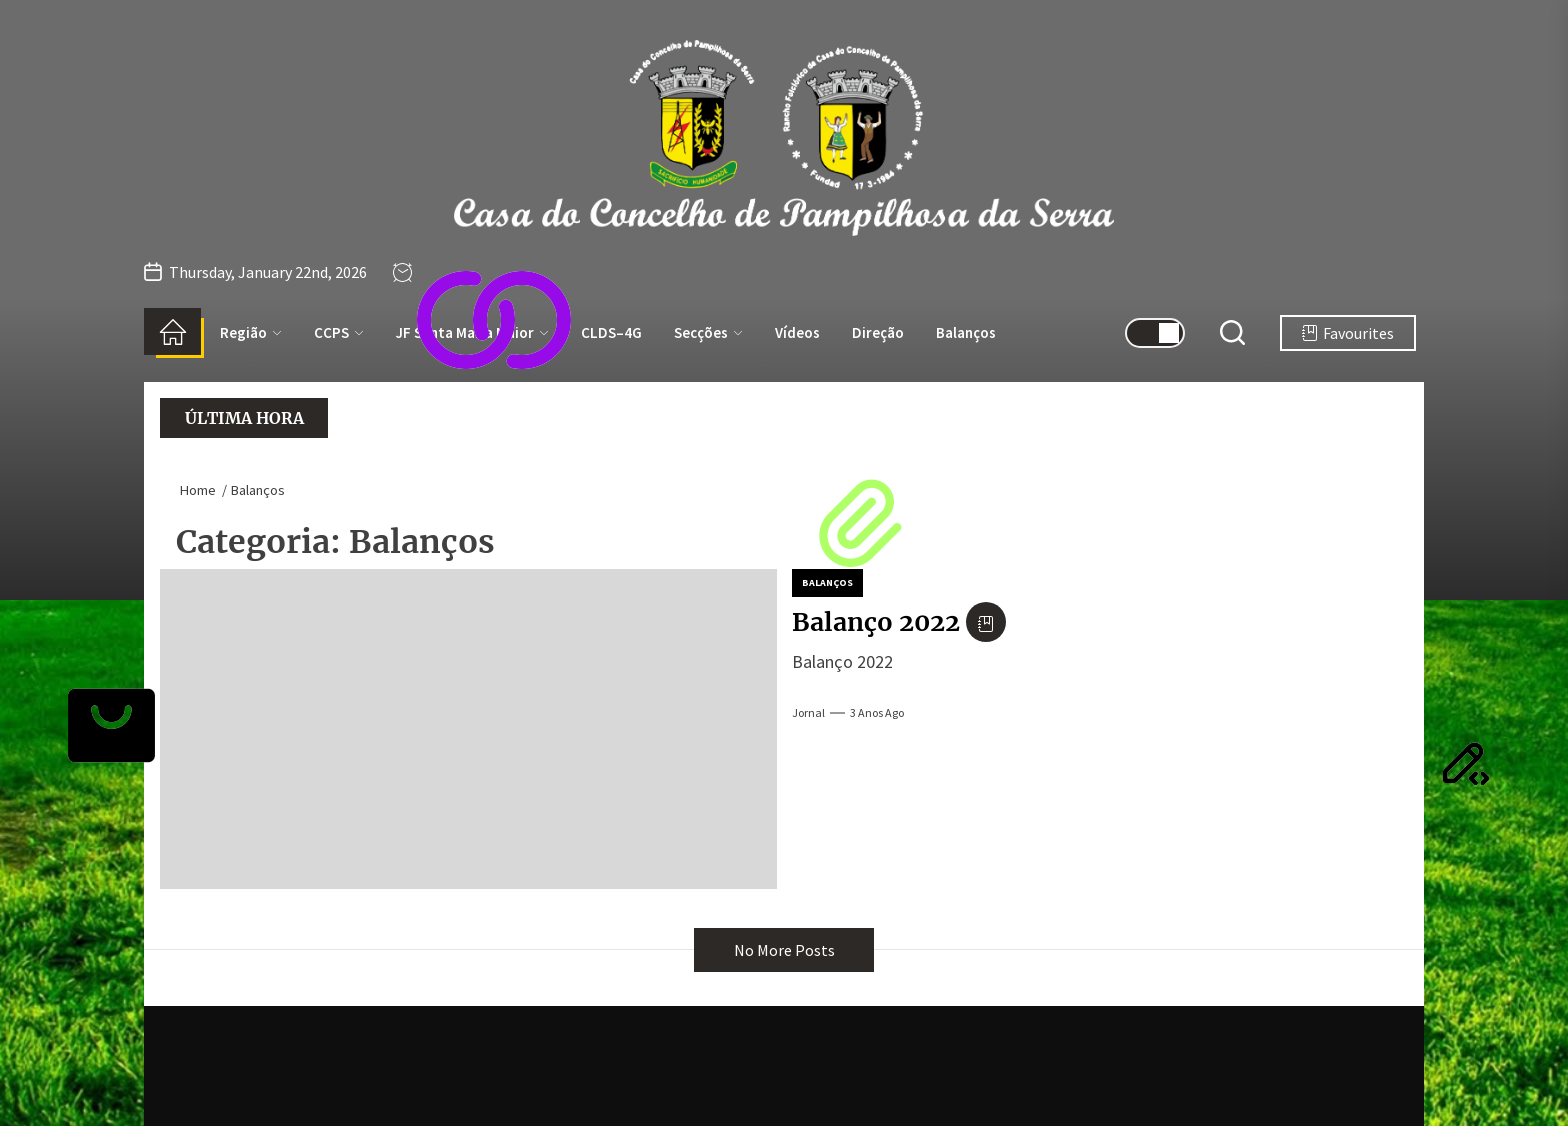 The image size is (1568, 1126). What do you see at coordinates (111, 725) in the screenshot?
I see `view your shopping bag` at bounding box center [111, 725].